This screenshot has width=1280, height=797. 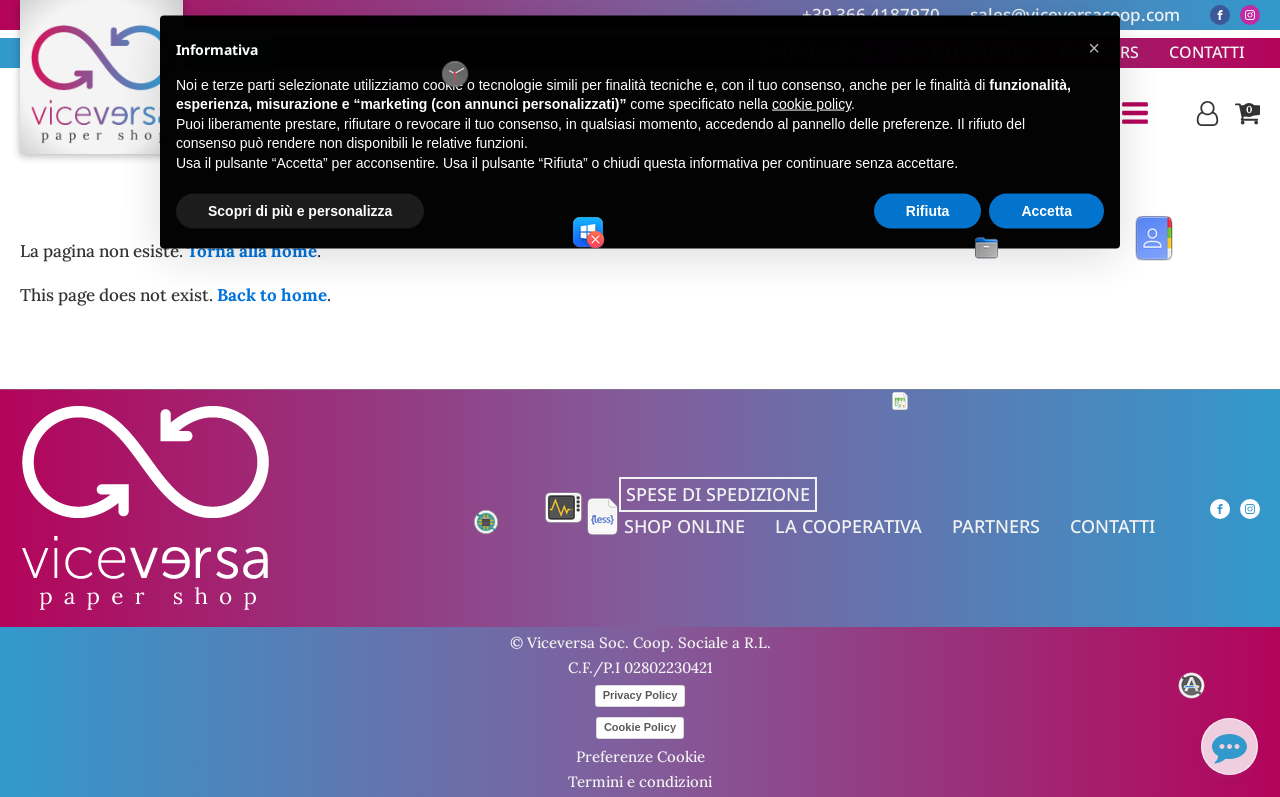 I want to click on open the clocks app, so click(x=455, y=74).